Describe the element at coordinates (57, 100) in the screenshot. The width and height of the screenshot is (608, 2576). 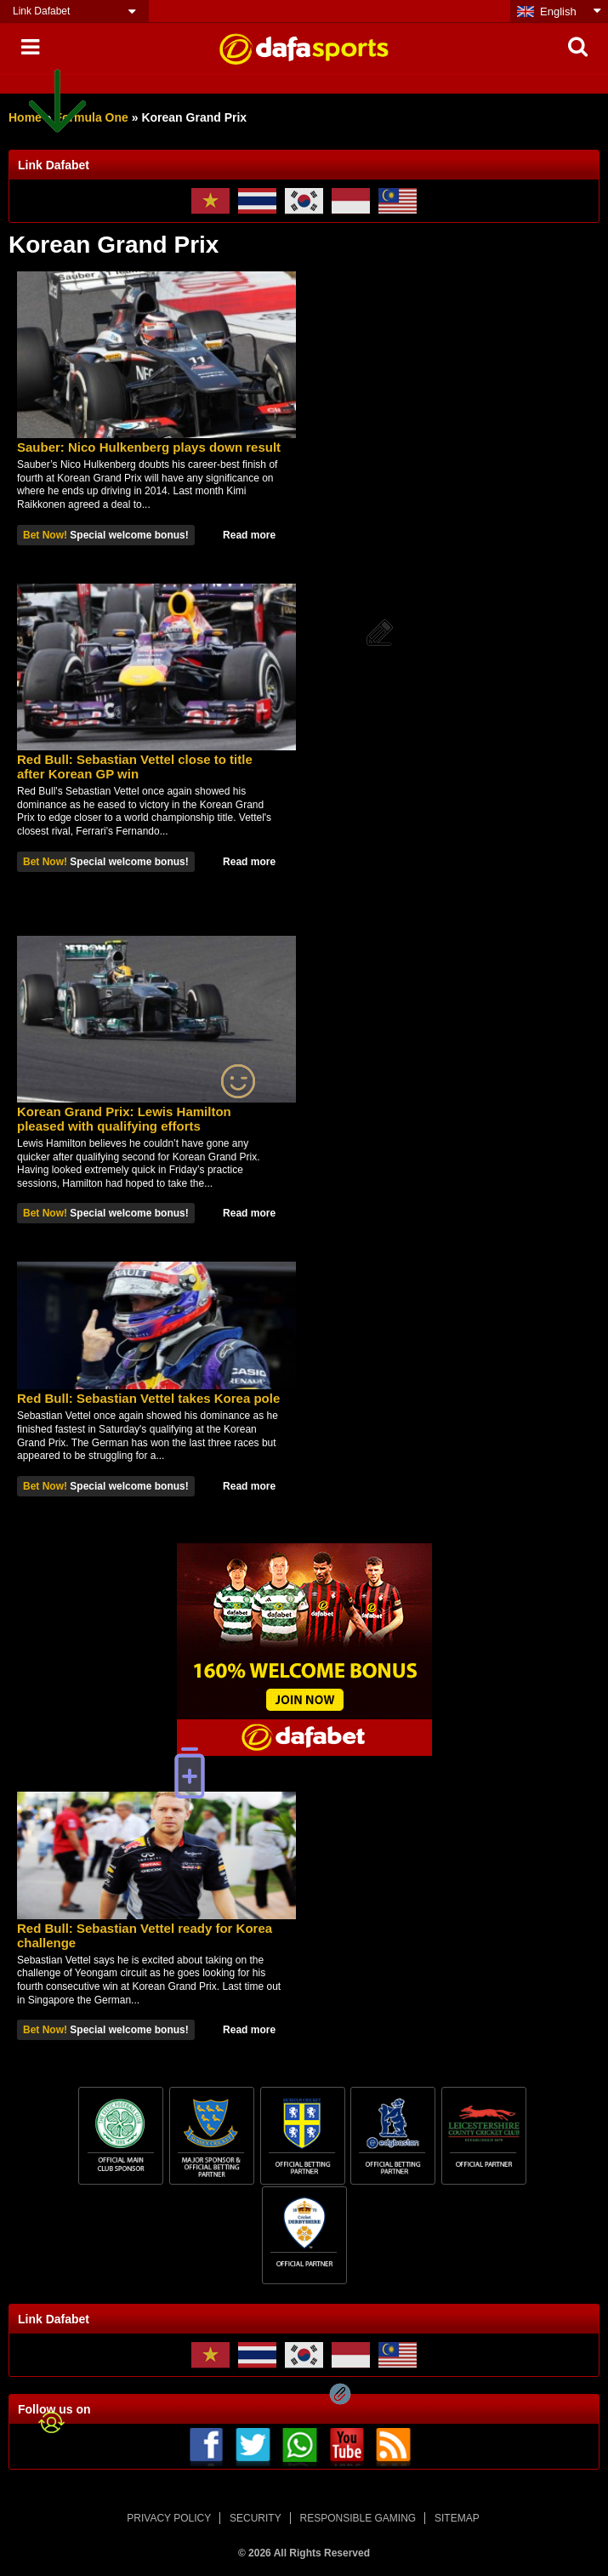
I see `scroll down or view more content` at that location.